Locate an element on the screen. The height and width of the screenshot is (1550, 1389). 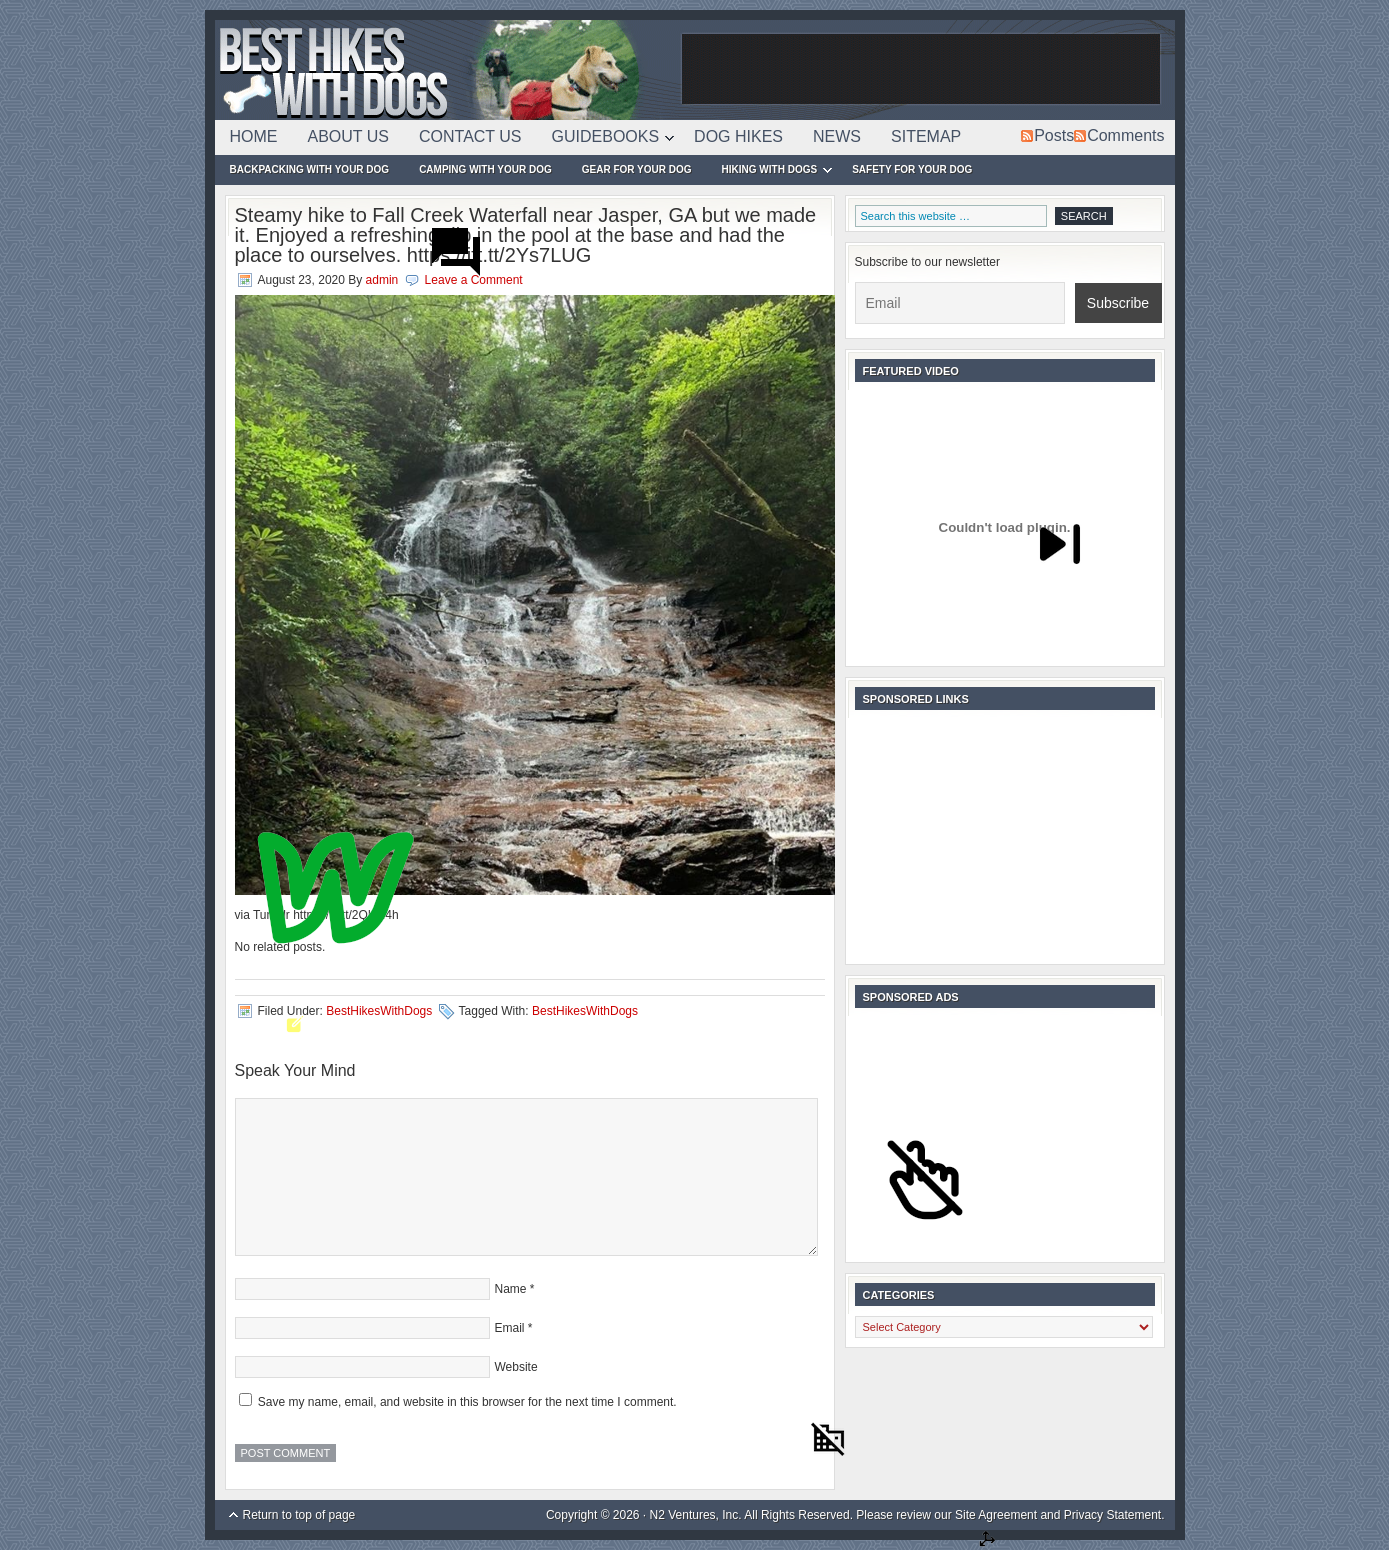
create or compose new content is located at coordinates (295, 1024).